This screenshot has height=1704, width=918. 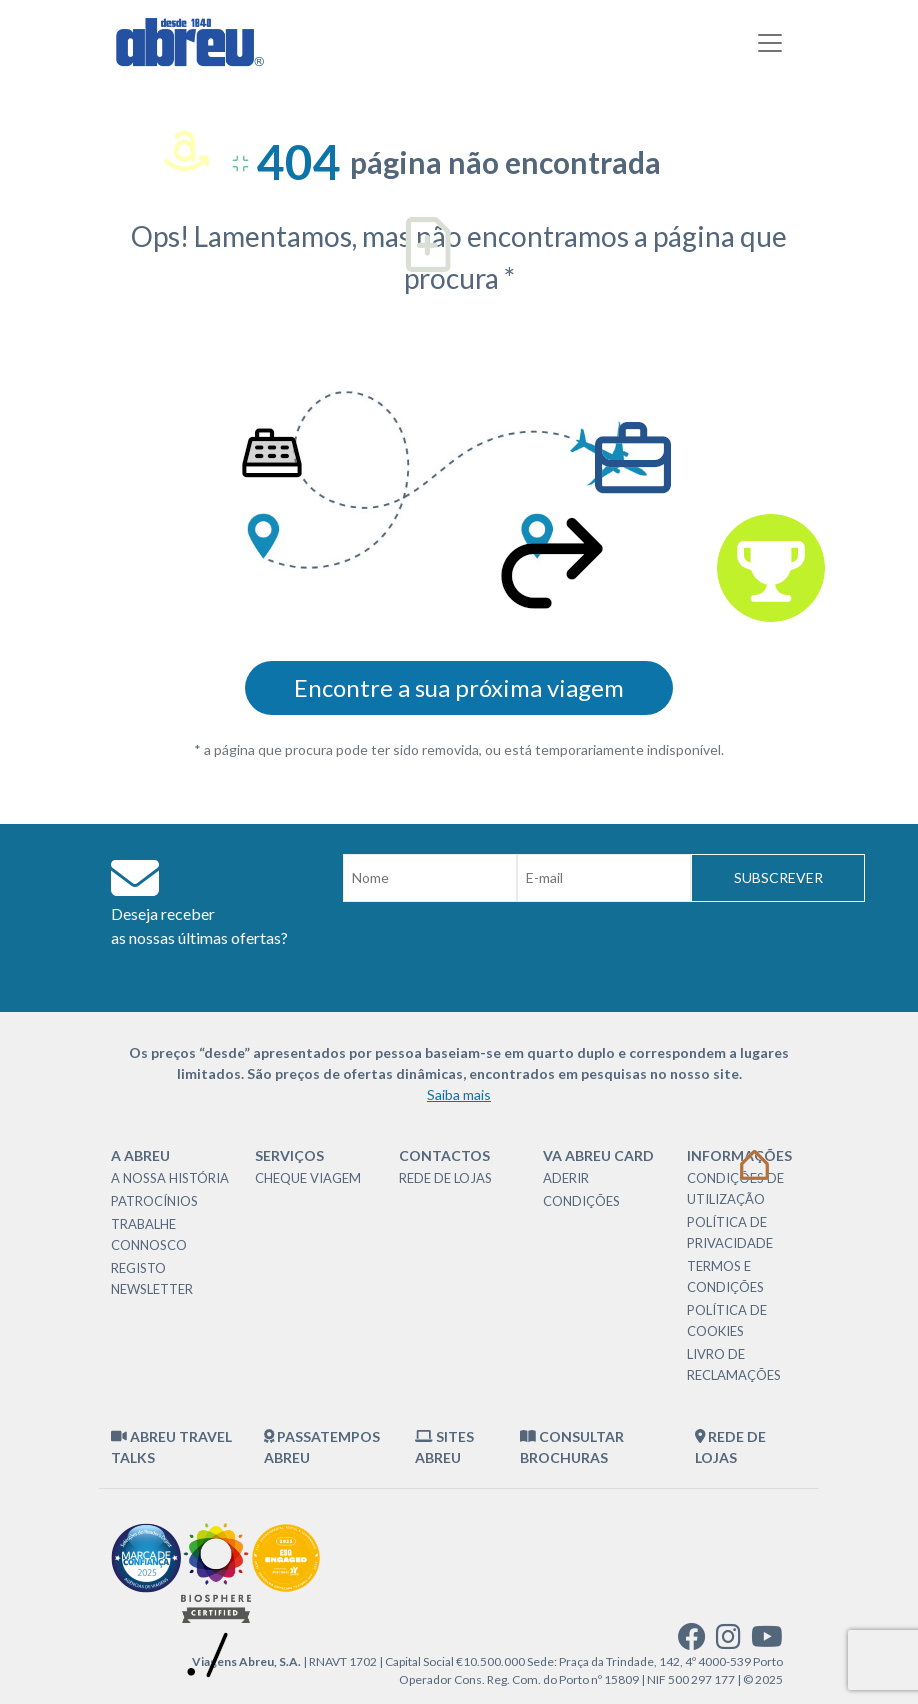 What do you see at coordinates (426, 244) in the screenshot?
I see `add a new file` at bounding box center [426, 244].